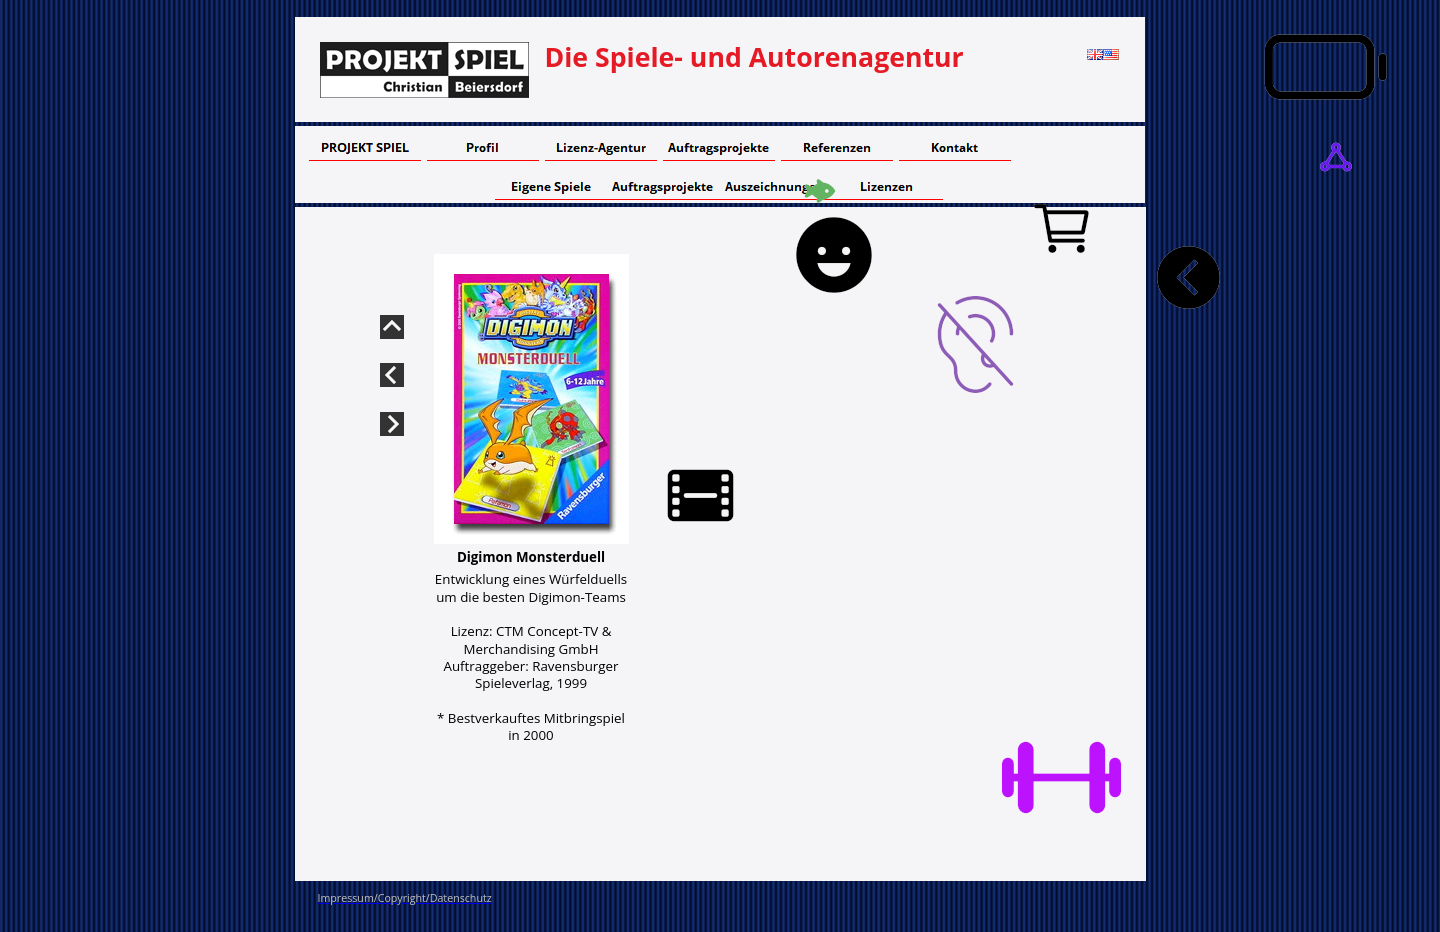 The image size is (1440, 932). I want to click on mute or disable audio listening, so click(975, 344).